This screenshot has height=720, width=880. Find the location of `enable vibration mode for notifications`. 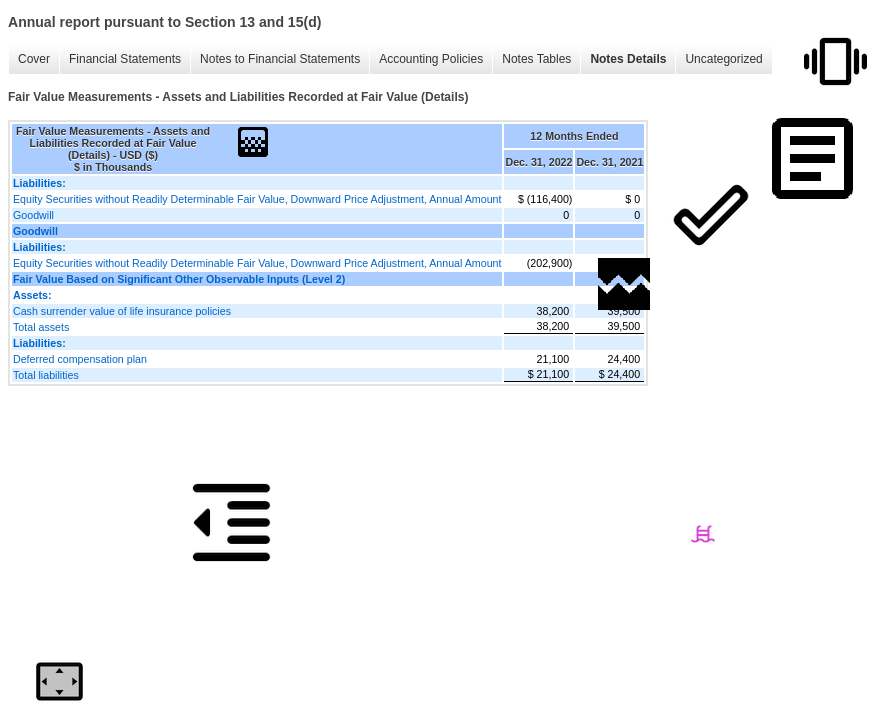

enable vibration mode for notifications is located at coordinates (835, 61).